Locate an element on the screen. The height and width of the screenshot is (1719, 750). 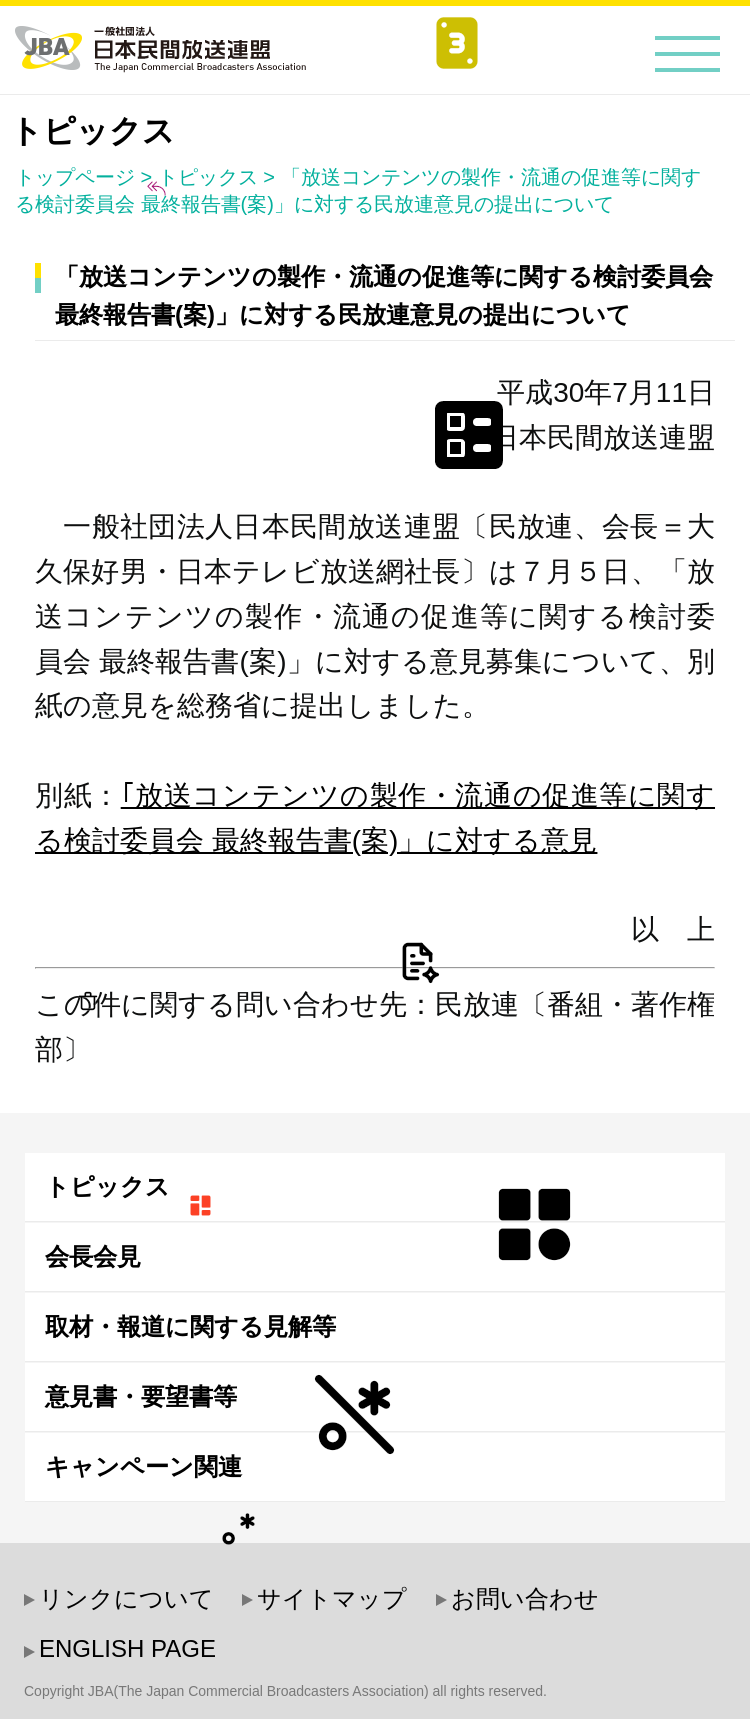
switch to board or grid layout view is located at coordinates (200, 1205).